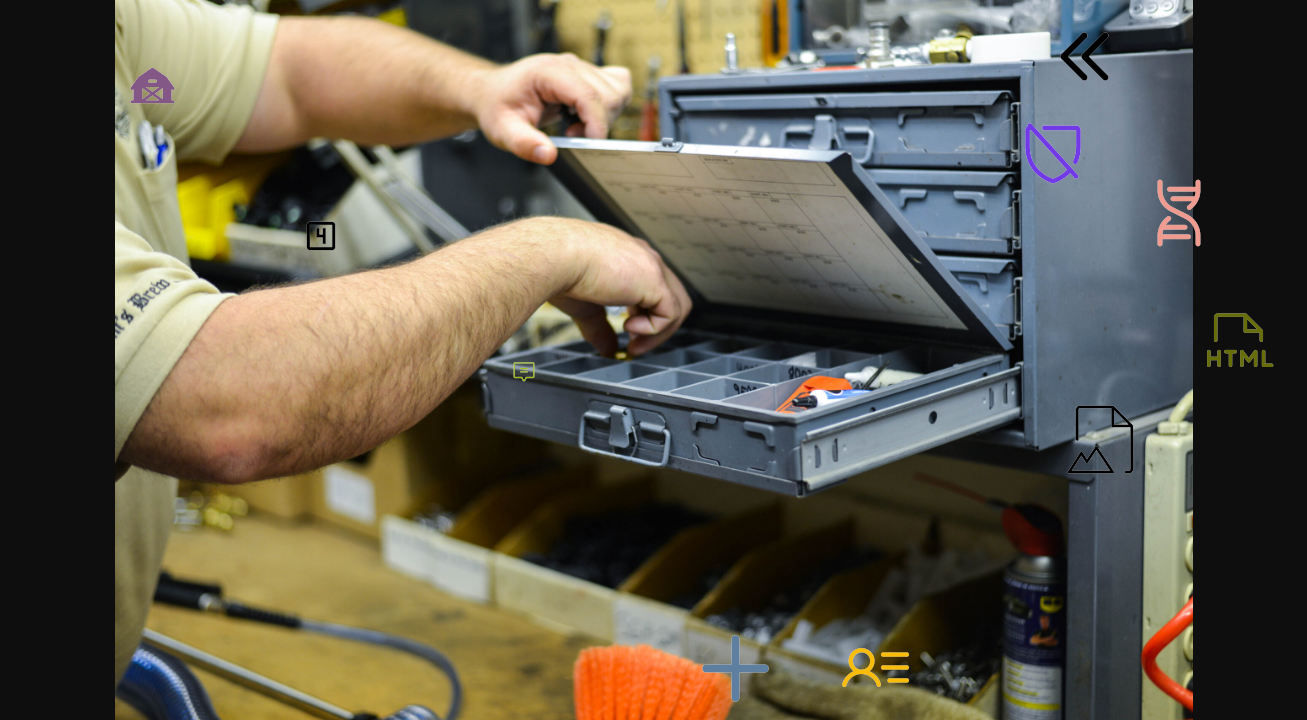 The height and width of the screenshot is (720, 1307). What do you see at coordinates (1238, 342) in the screenshot?
I see `view or open an HTML file` at bounding box center [1238, 342].